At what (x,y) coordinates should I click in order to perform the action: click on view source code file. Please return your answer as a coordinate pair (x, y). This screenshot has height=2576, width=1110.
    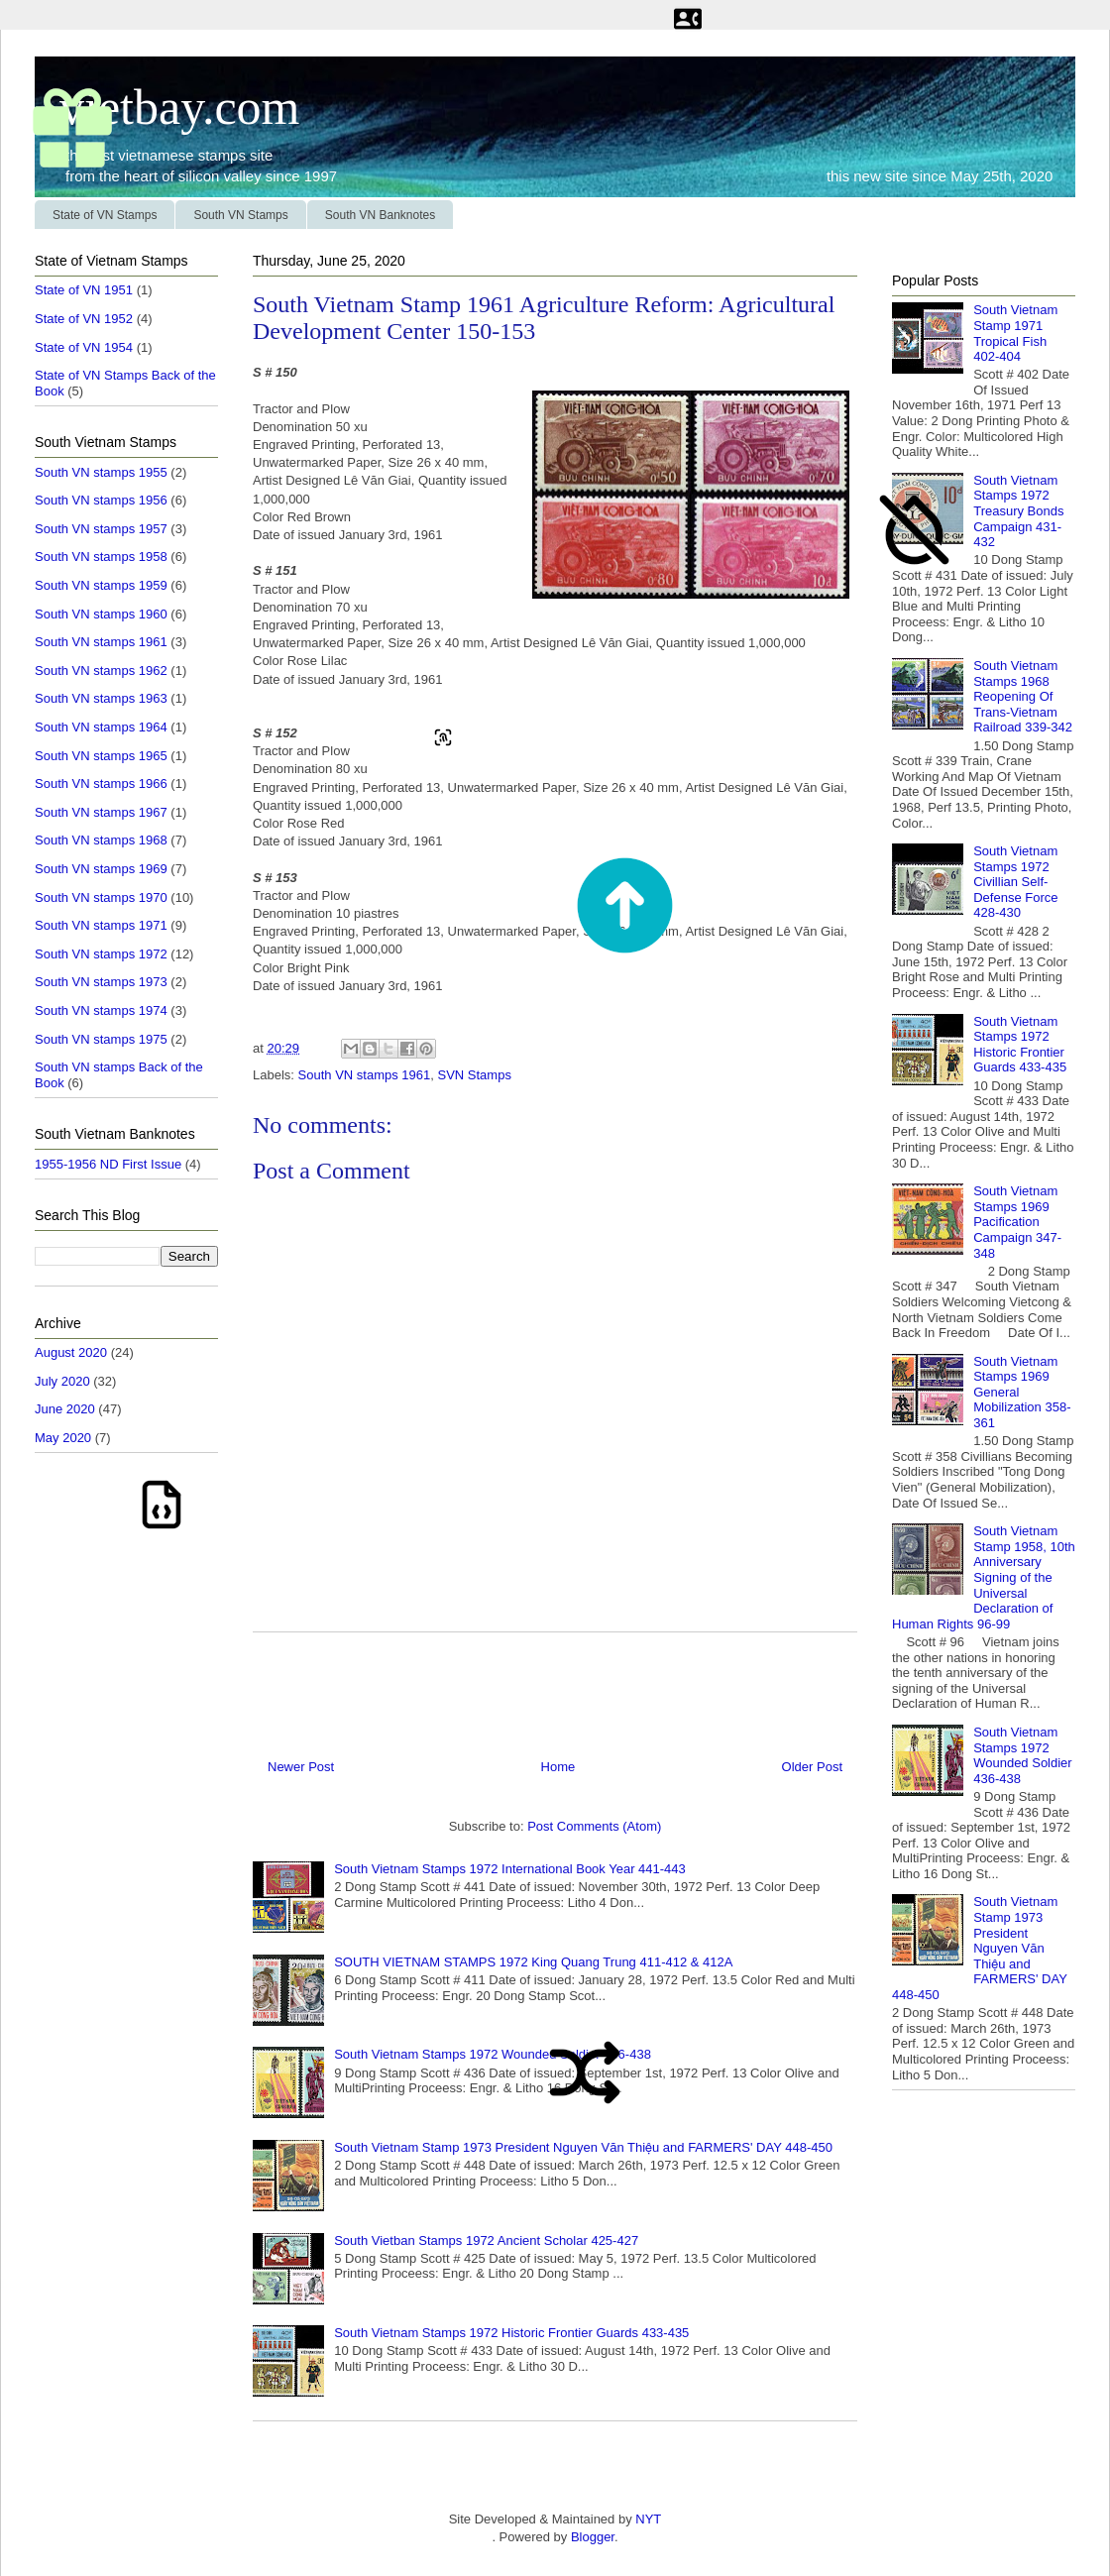
    Looking at the image, I should click on (162, 1505).